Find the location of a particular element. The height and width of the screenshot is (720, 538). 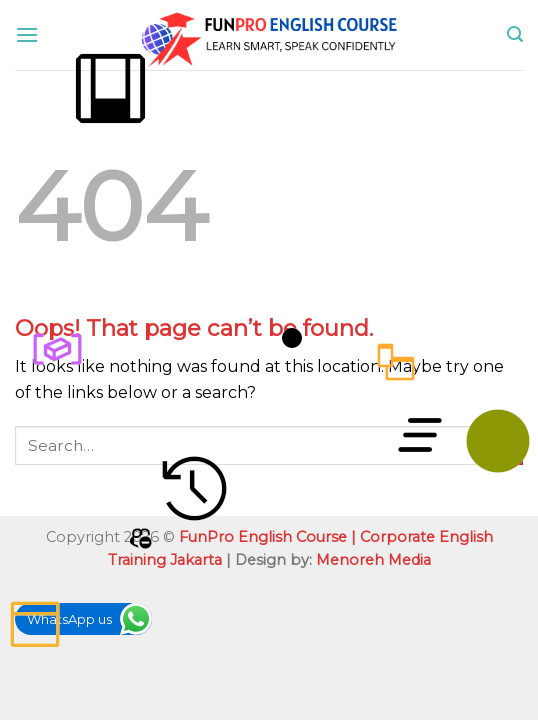

toggle editor layout arrangement is located at coordinates (396, 362).